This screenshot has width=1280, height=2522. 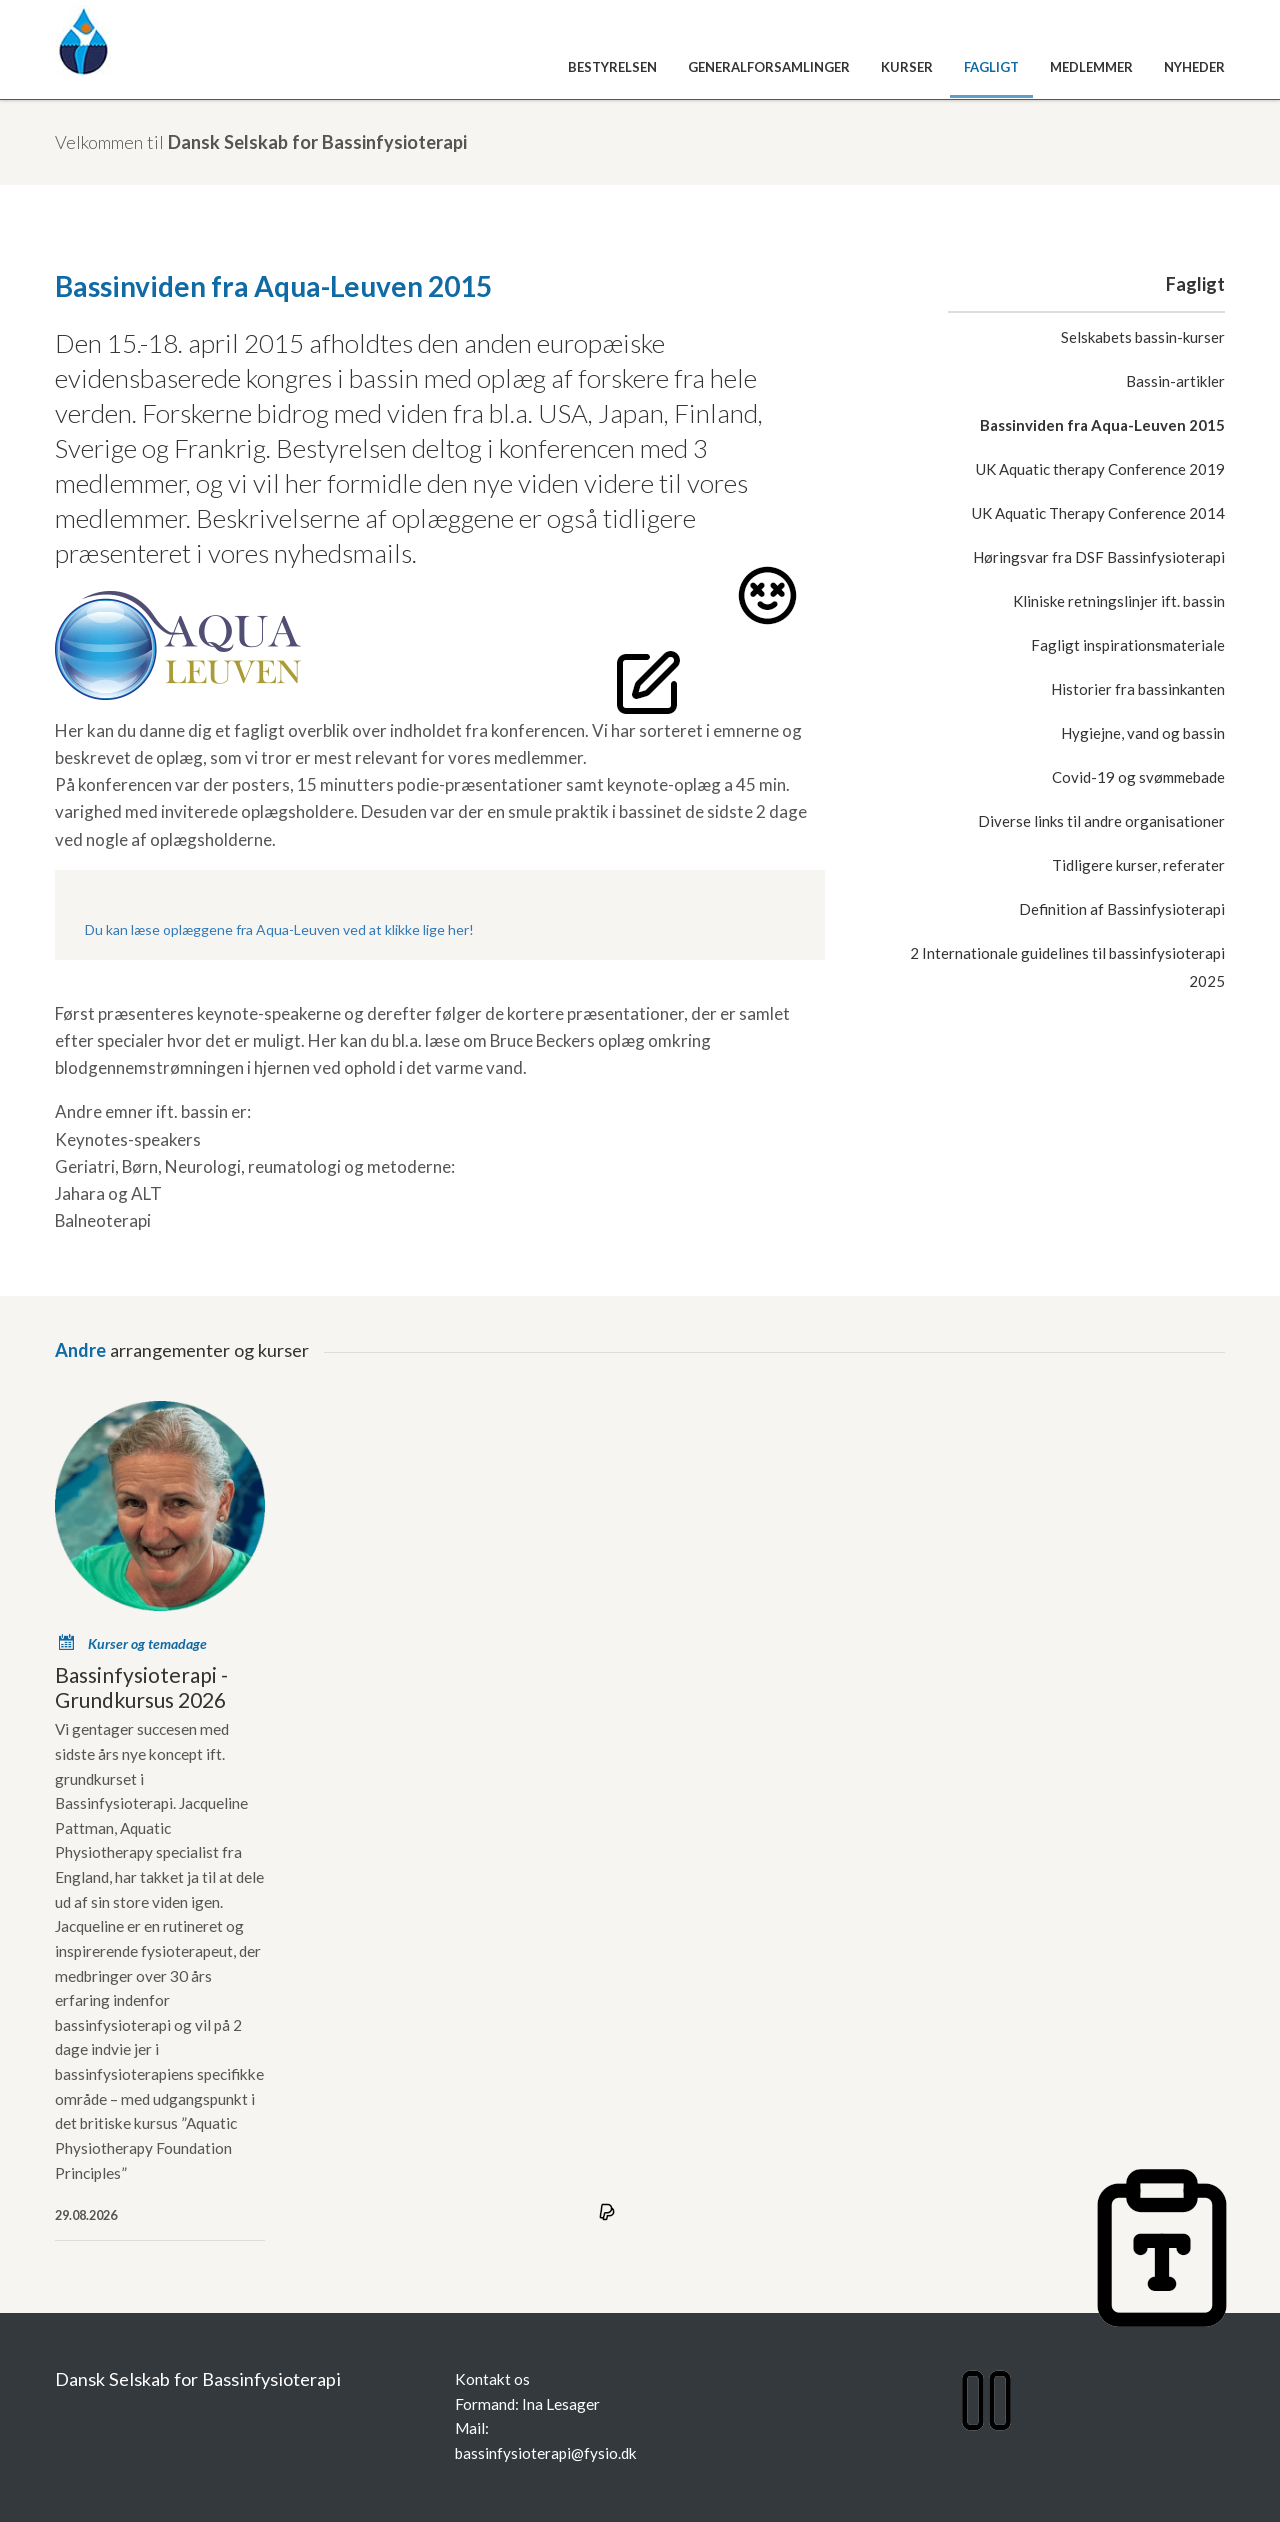 I want to click on stretch or resize content vertically, so click(x=986, y=2400).